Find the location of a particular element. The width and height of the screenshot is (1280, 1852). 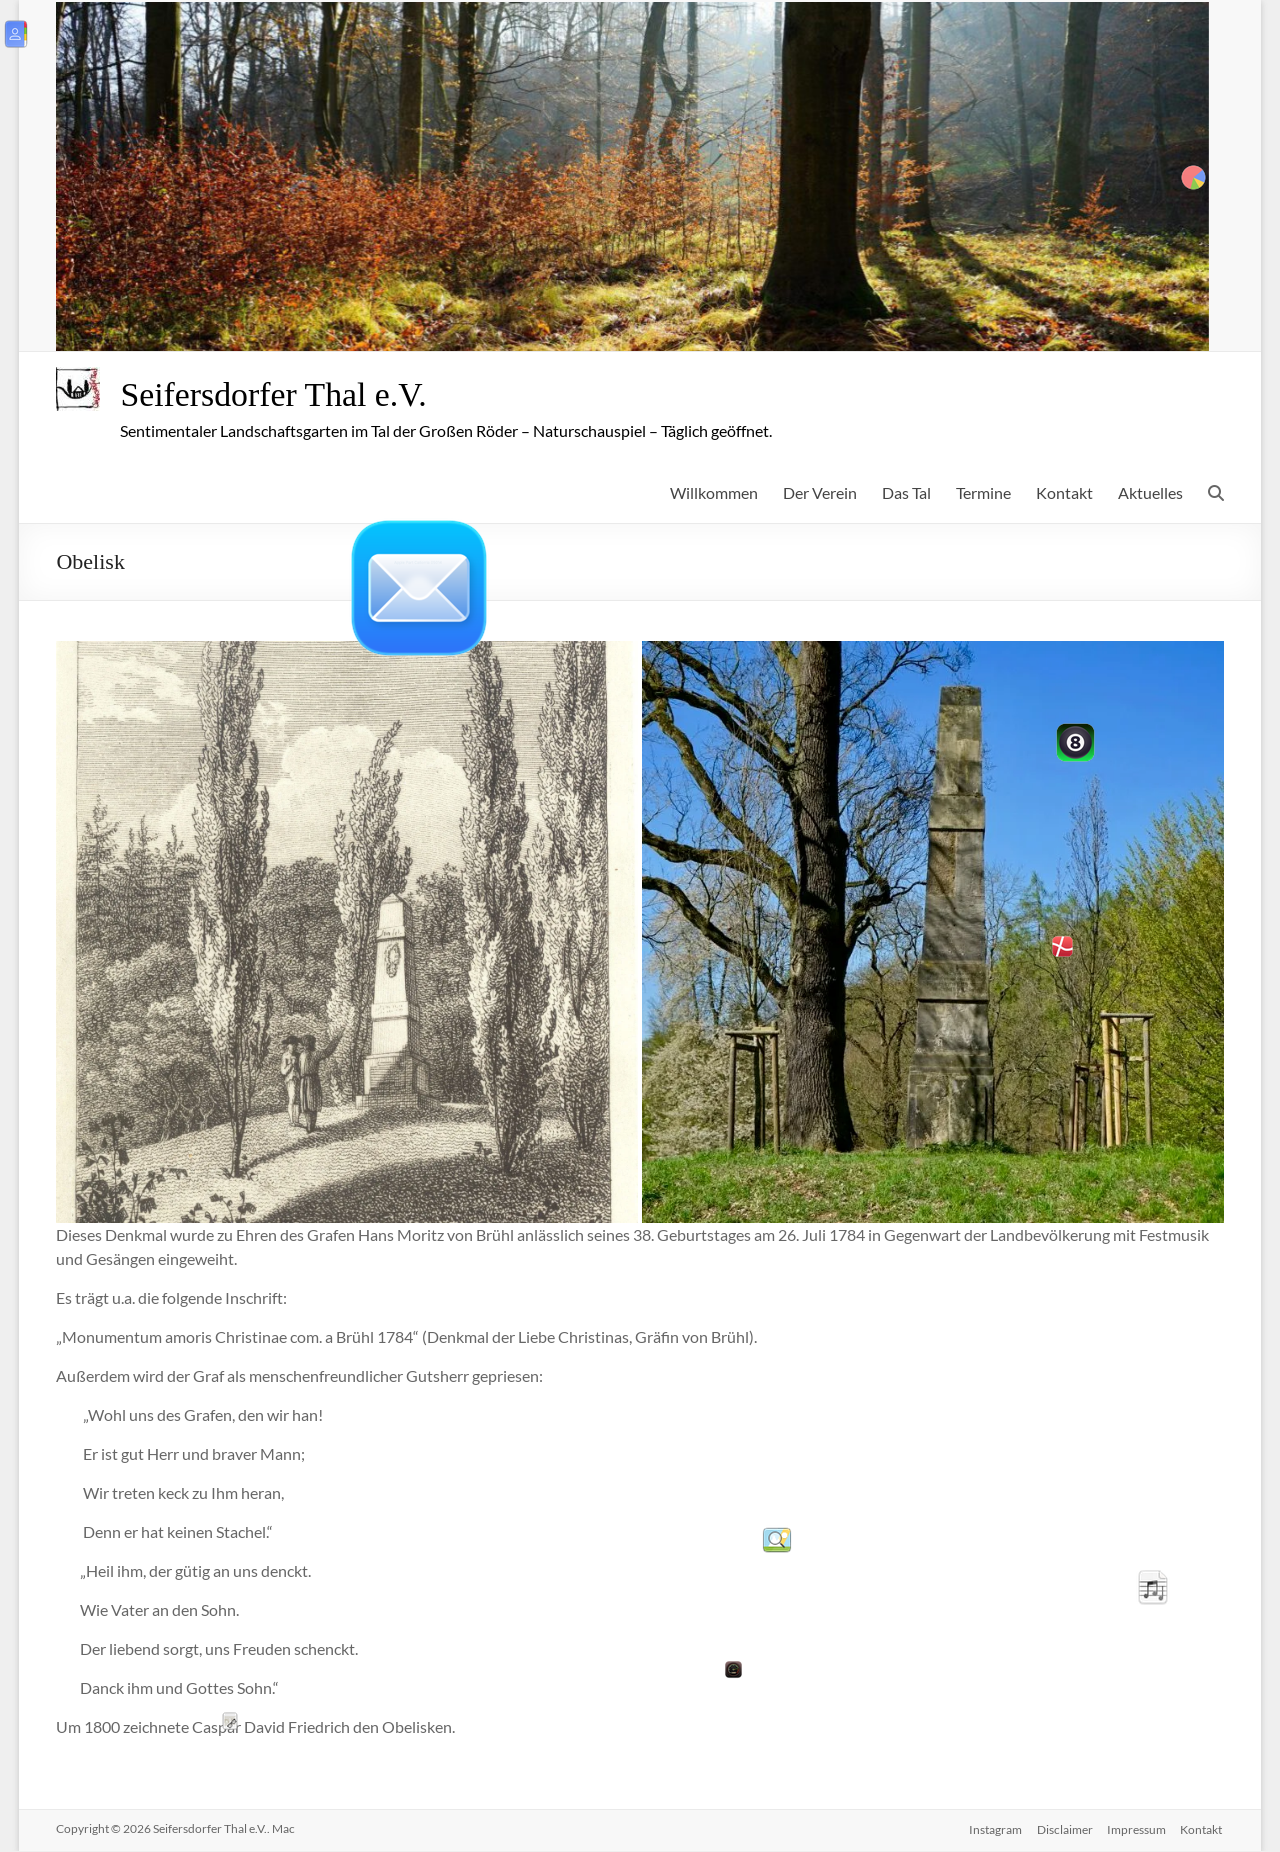

open the documents app is located at coordinates (230, 1721).